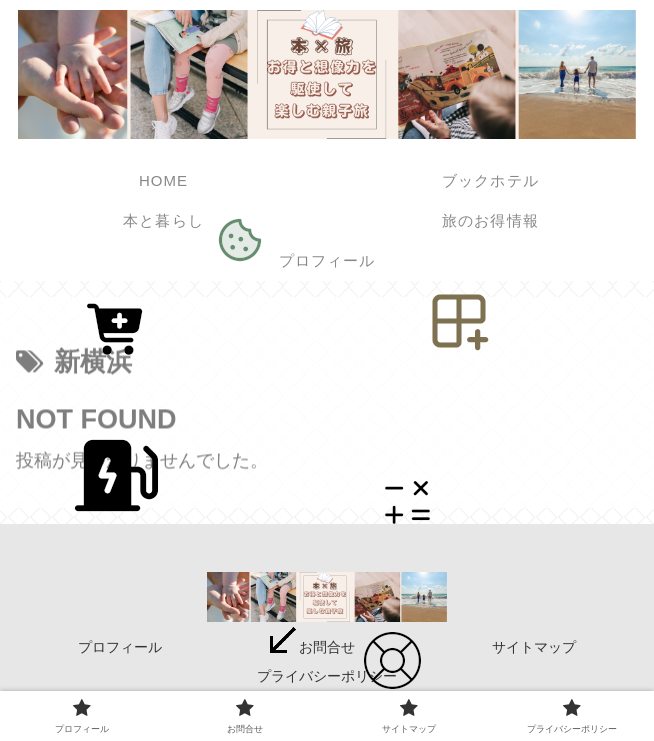 The height and width of the screenshot is (741, 654). Describe the element at coordinates (392, 660) in the screenshot. I see `access help or support` at that location.